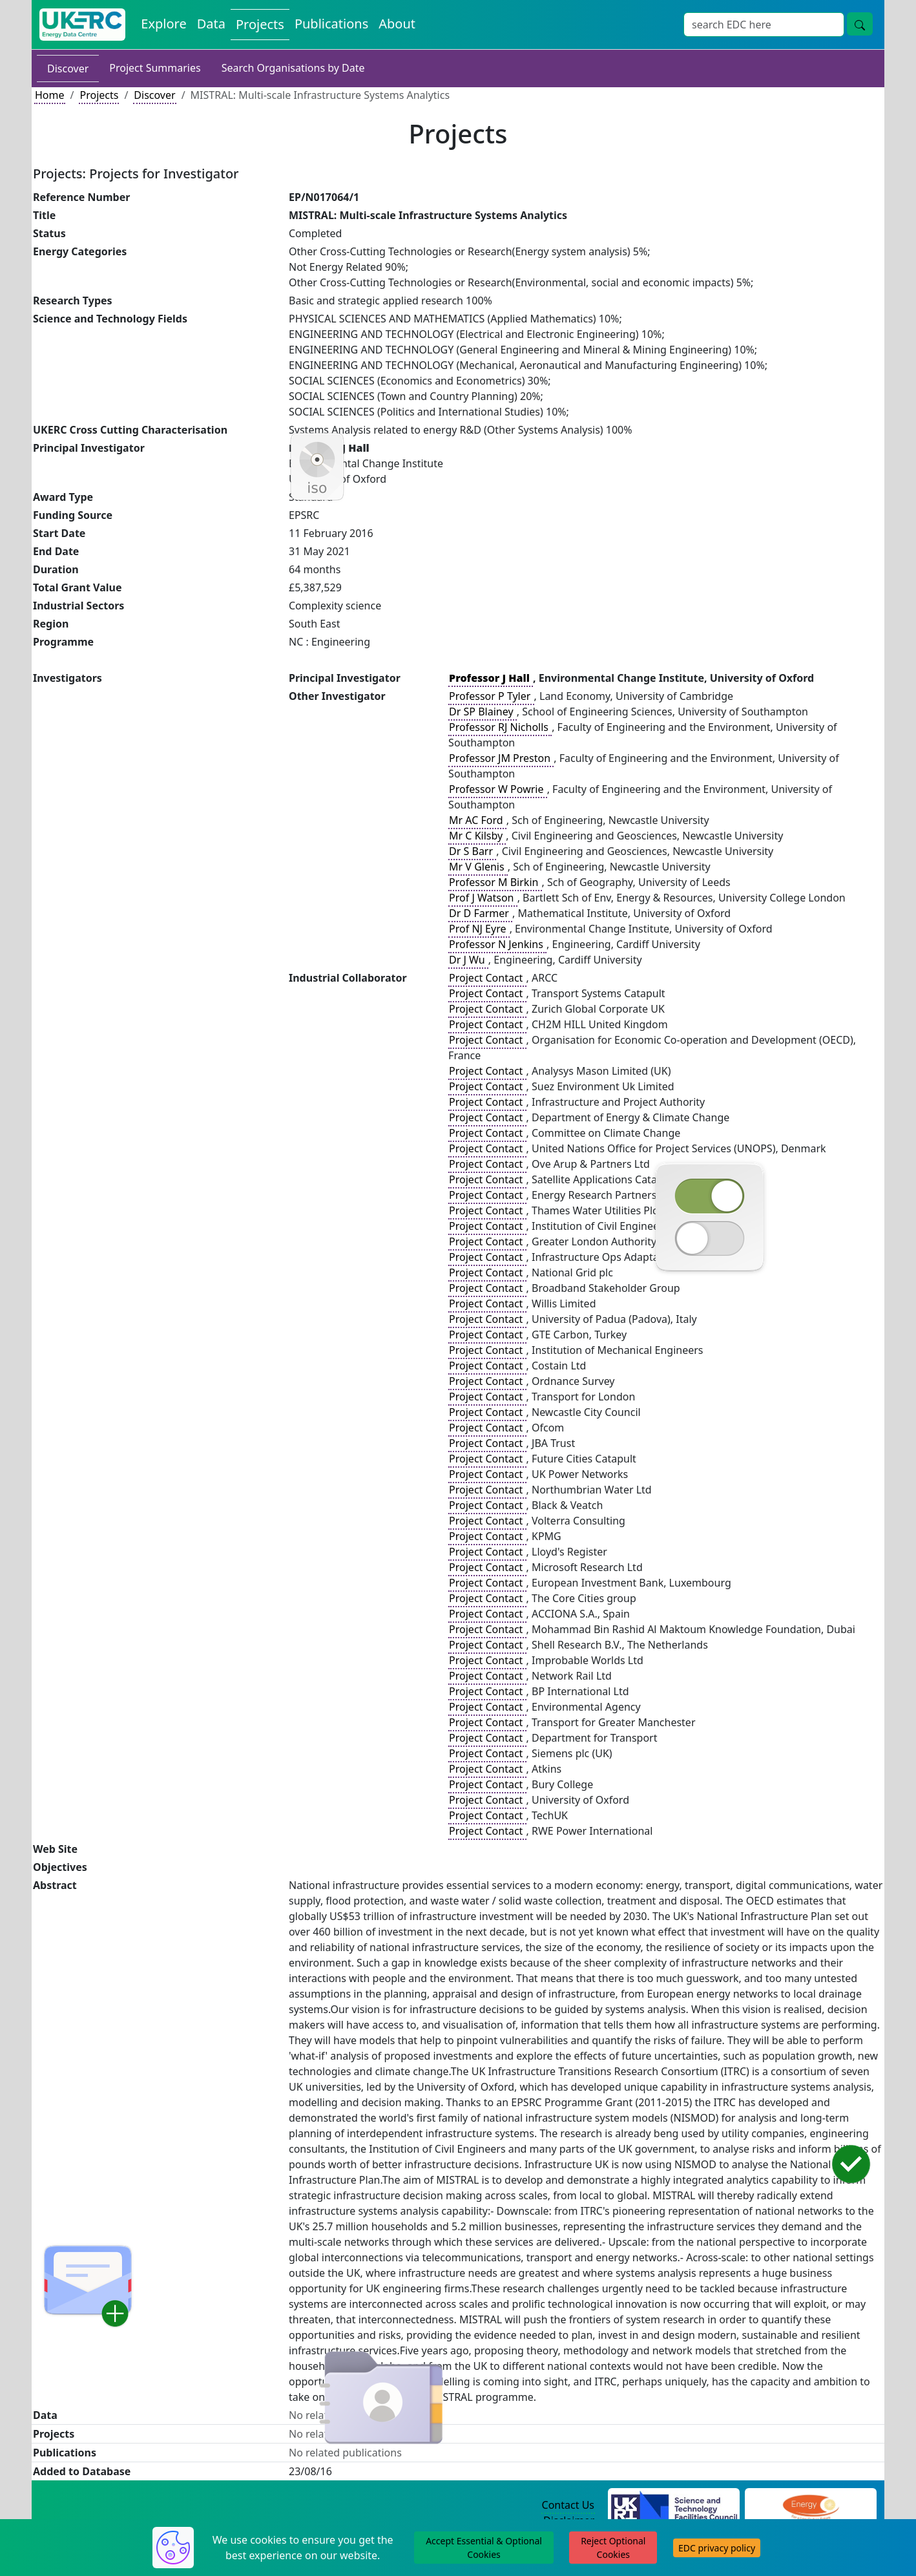 The image size is (916, 2576). I want to click on compose a new email message, so click(88, 2280).